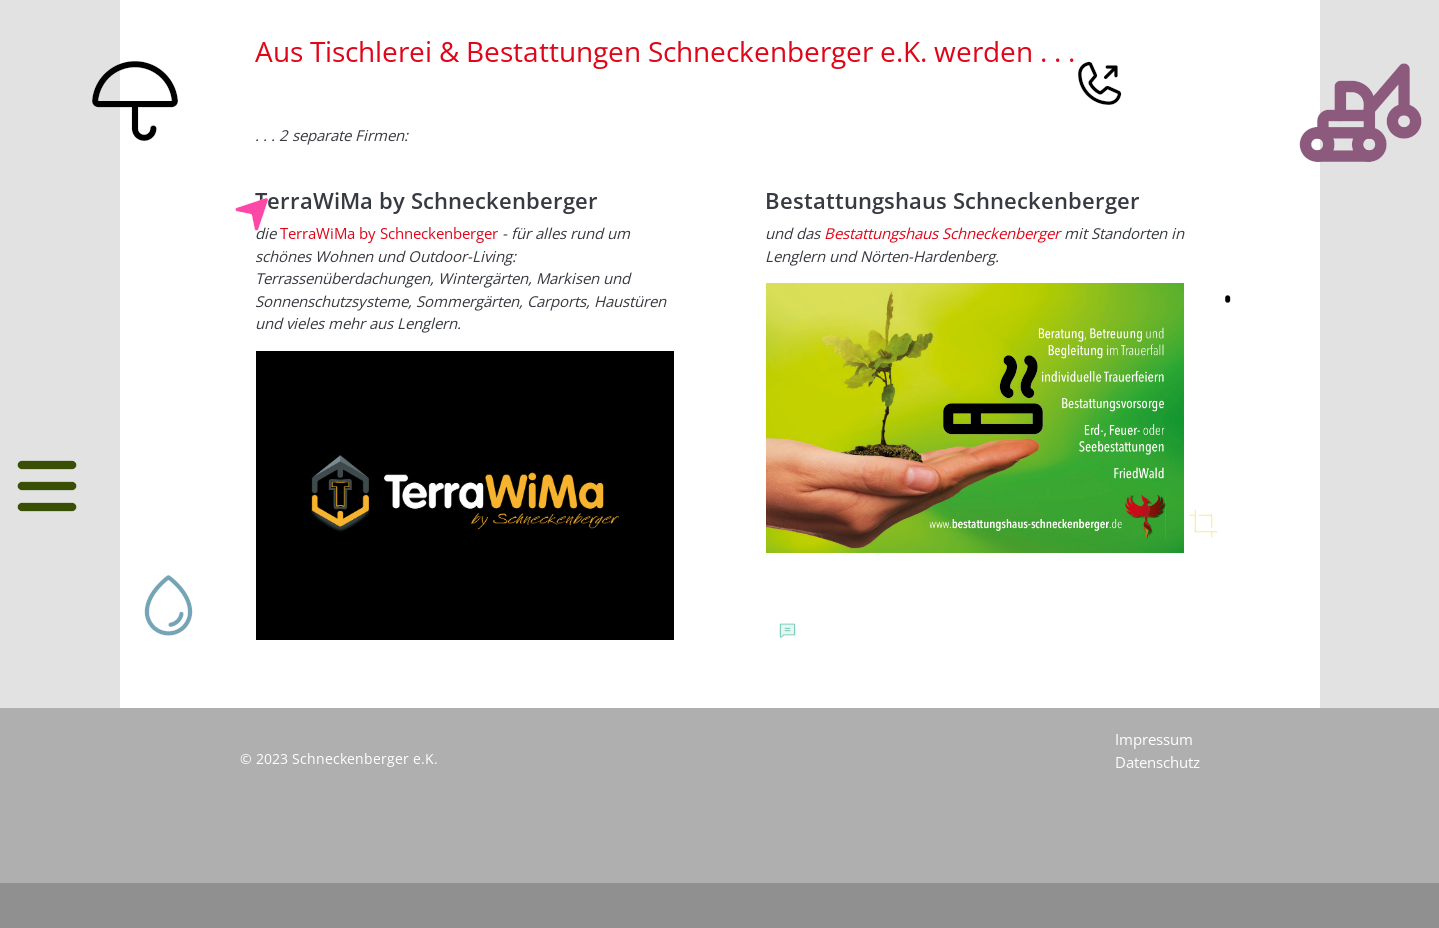  What do you see at coordinates (1203, 523) in the screenshot?
I see `crop an image` at bounding box center [1203, 523].